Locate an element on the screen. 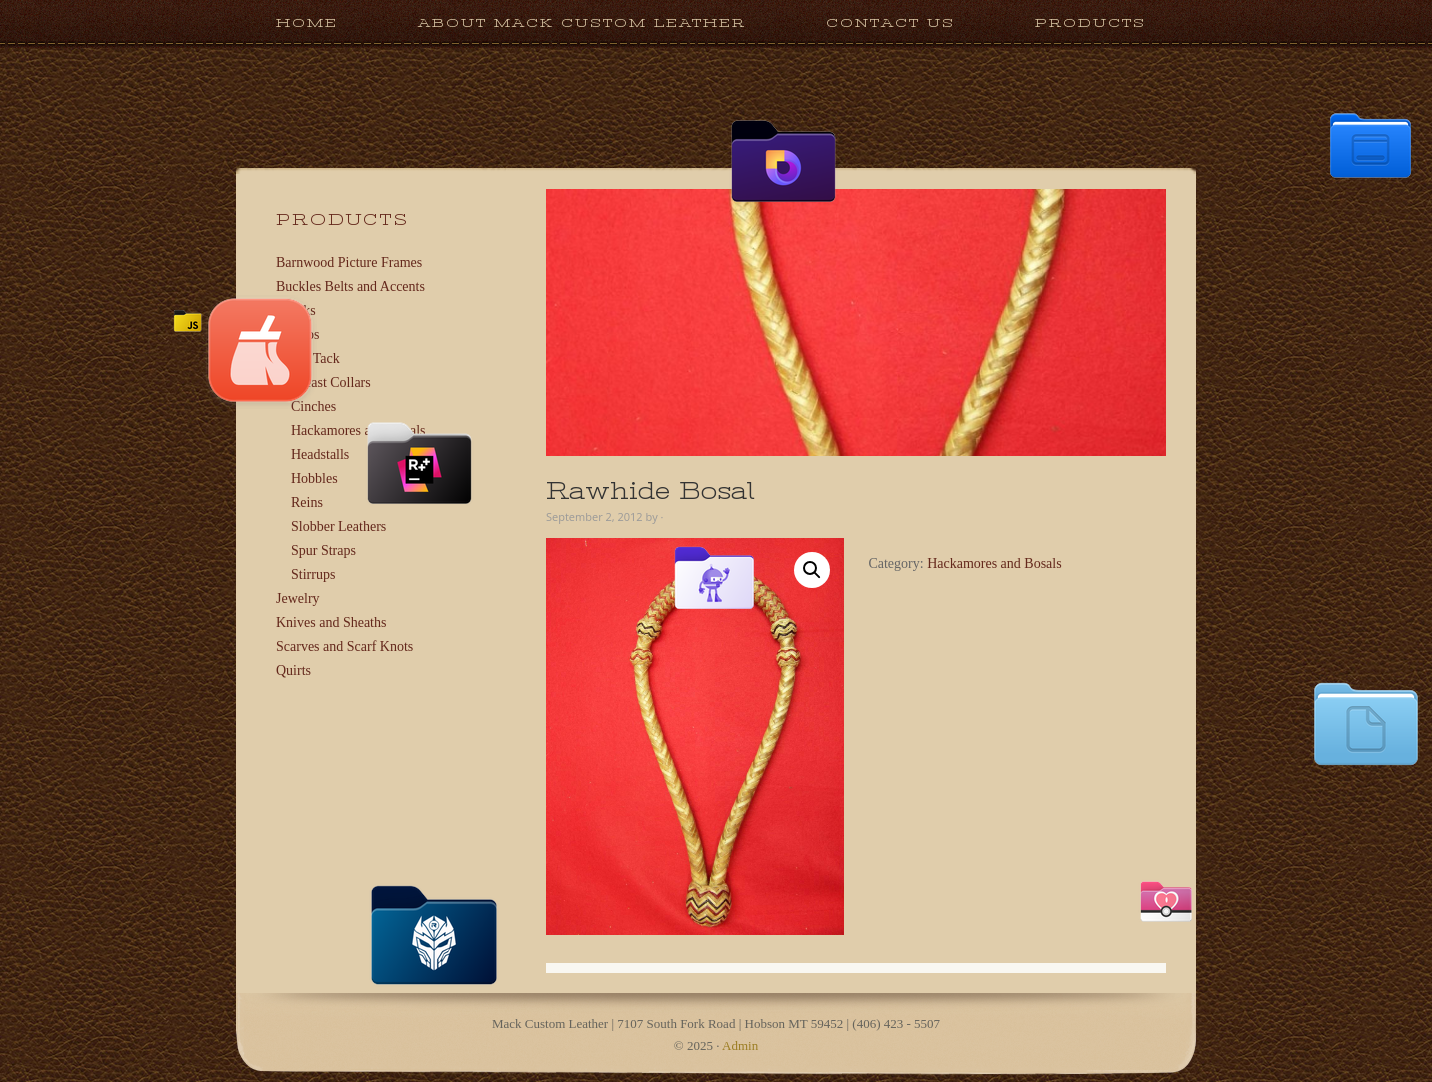 This screenshot has width=1432, height=1082. open wondershare pixstudio project folder is located at coordinates (783, 164).